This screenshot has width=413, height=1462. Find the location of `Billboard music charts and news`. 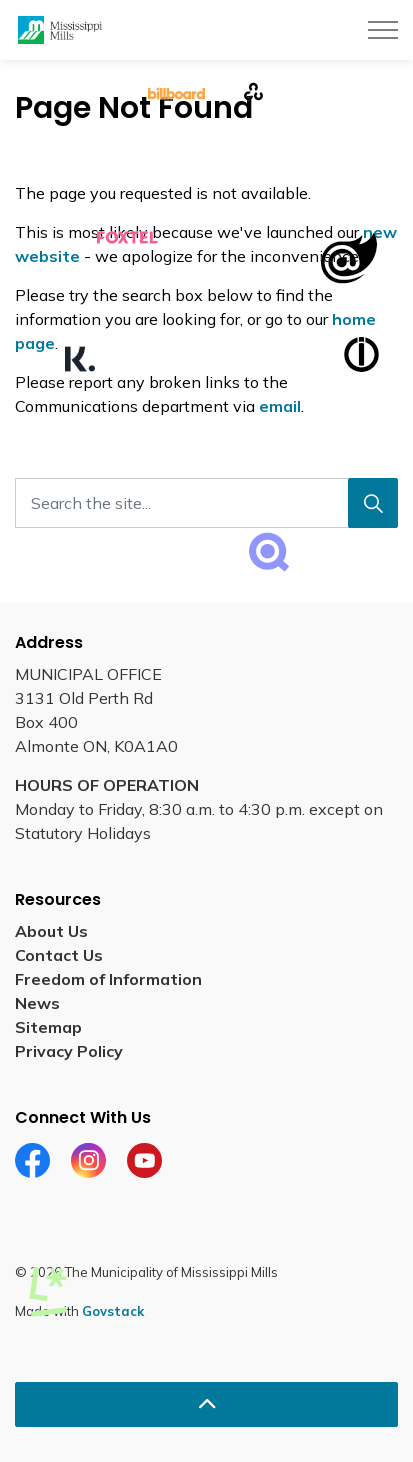

Billboard music charts and news is located at coordinates (176, 93).